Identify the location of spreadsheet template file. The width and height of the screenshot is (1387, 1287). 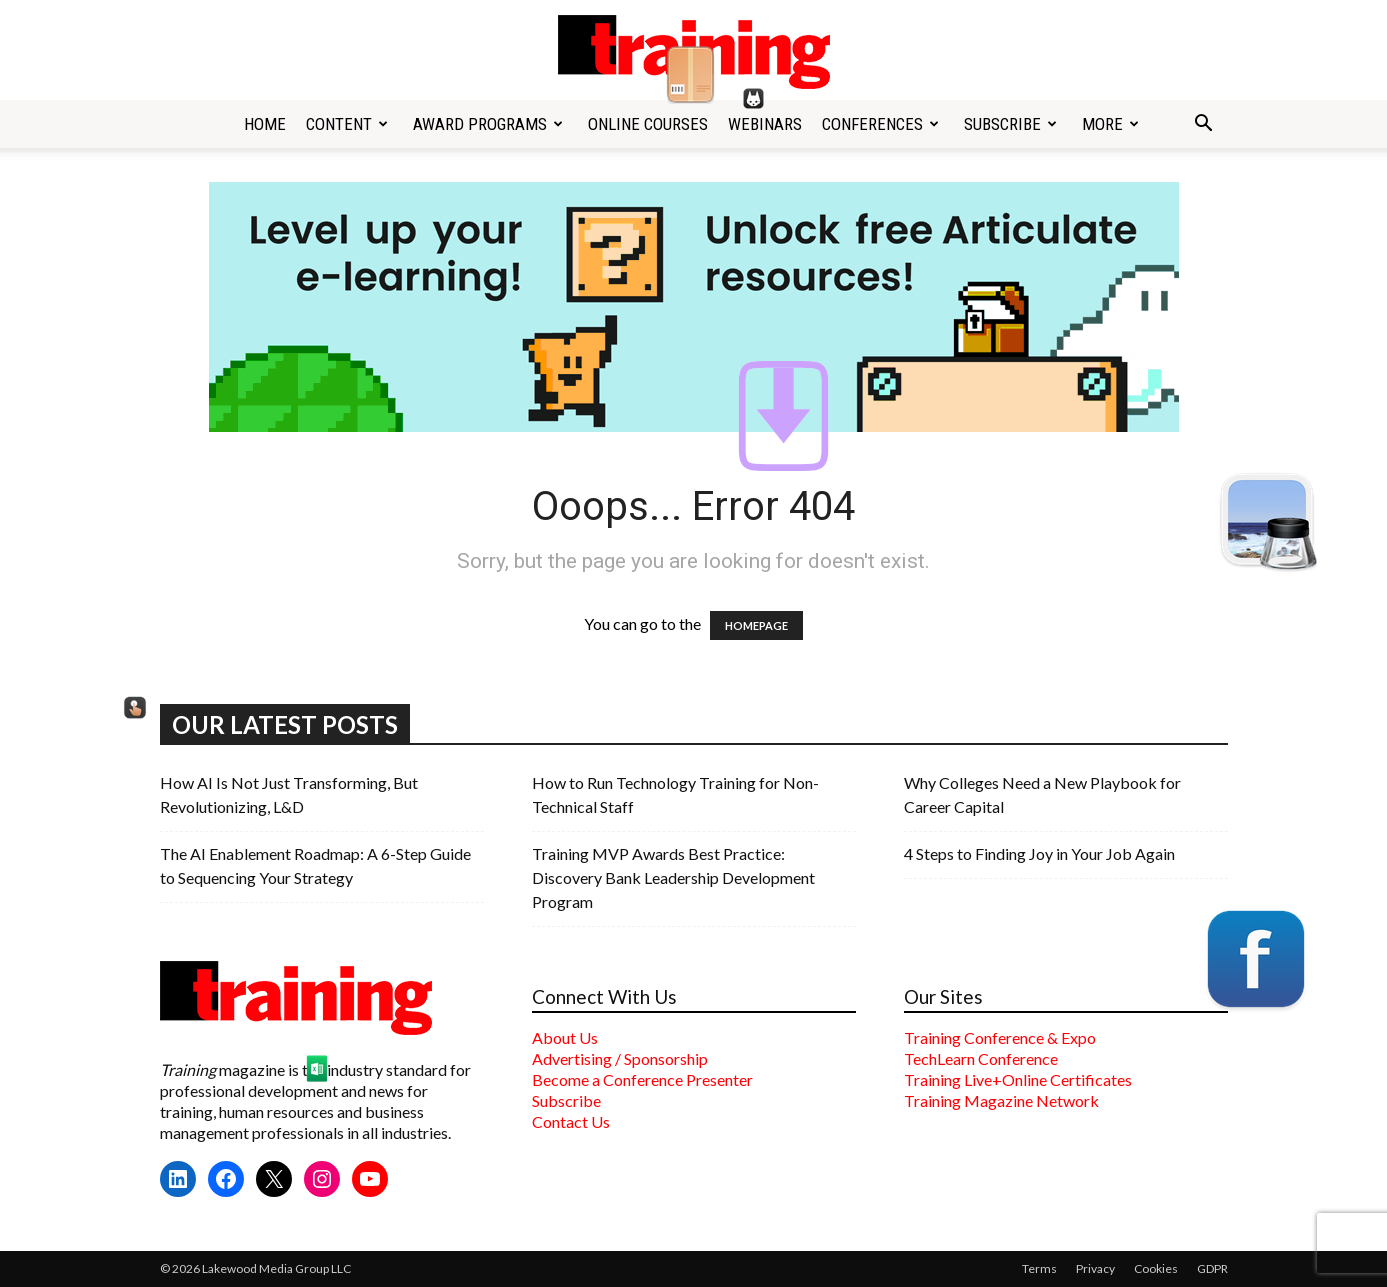
(317, 1069).